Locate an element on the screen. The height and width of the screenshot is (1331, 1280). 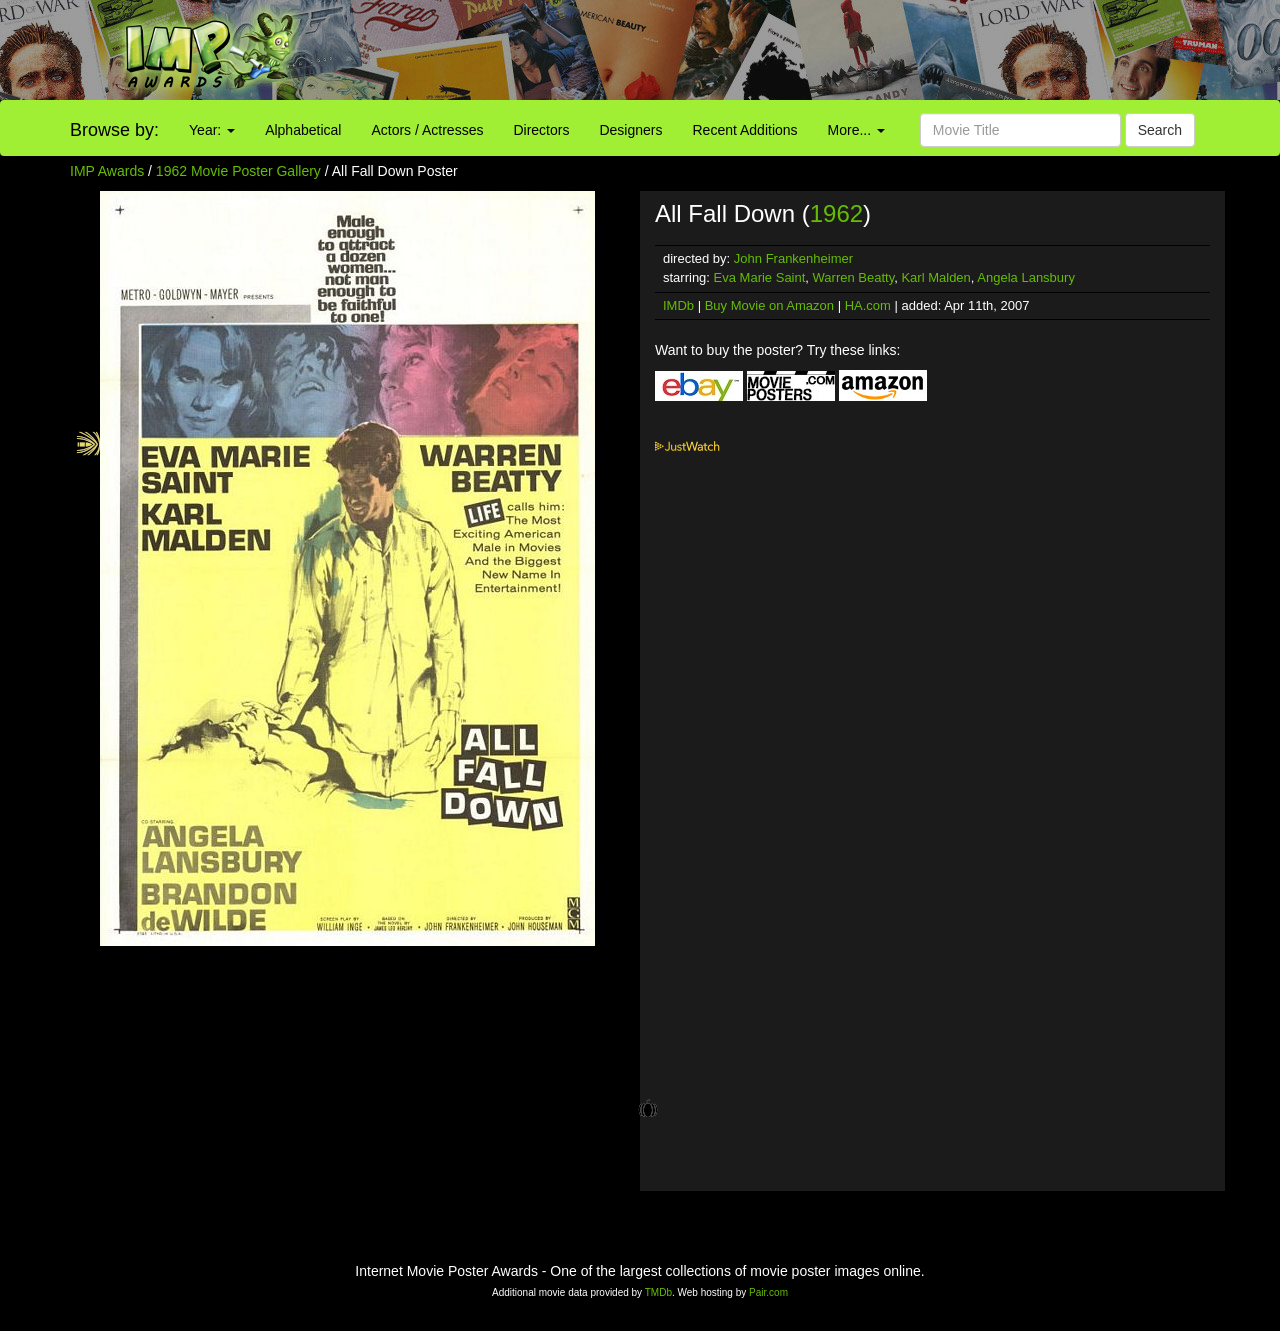
access halloween or autumn seasonal content is located at coordinates (648, 1108).